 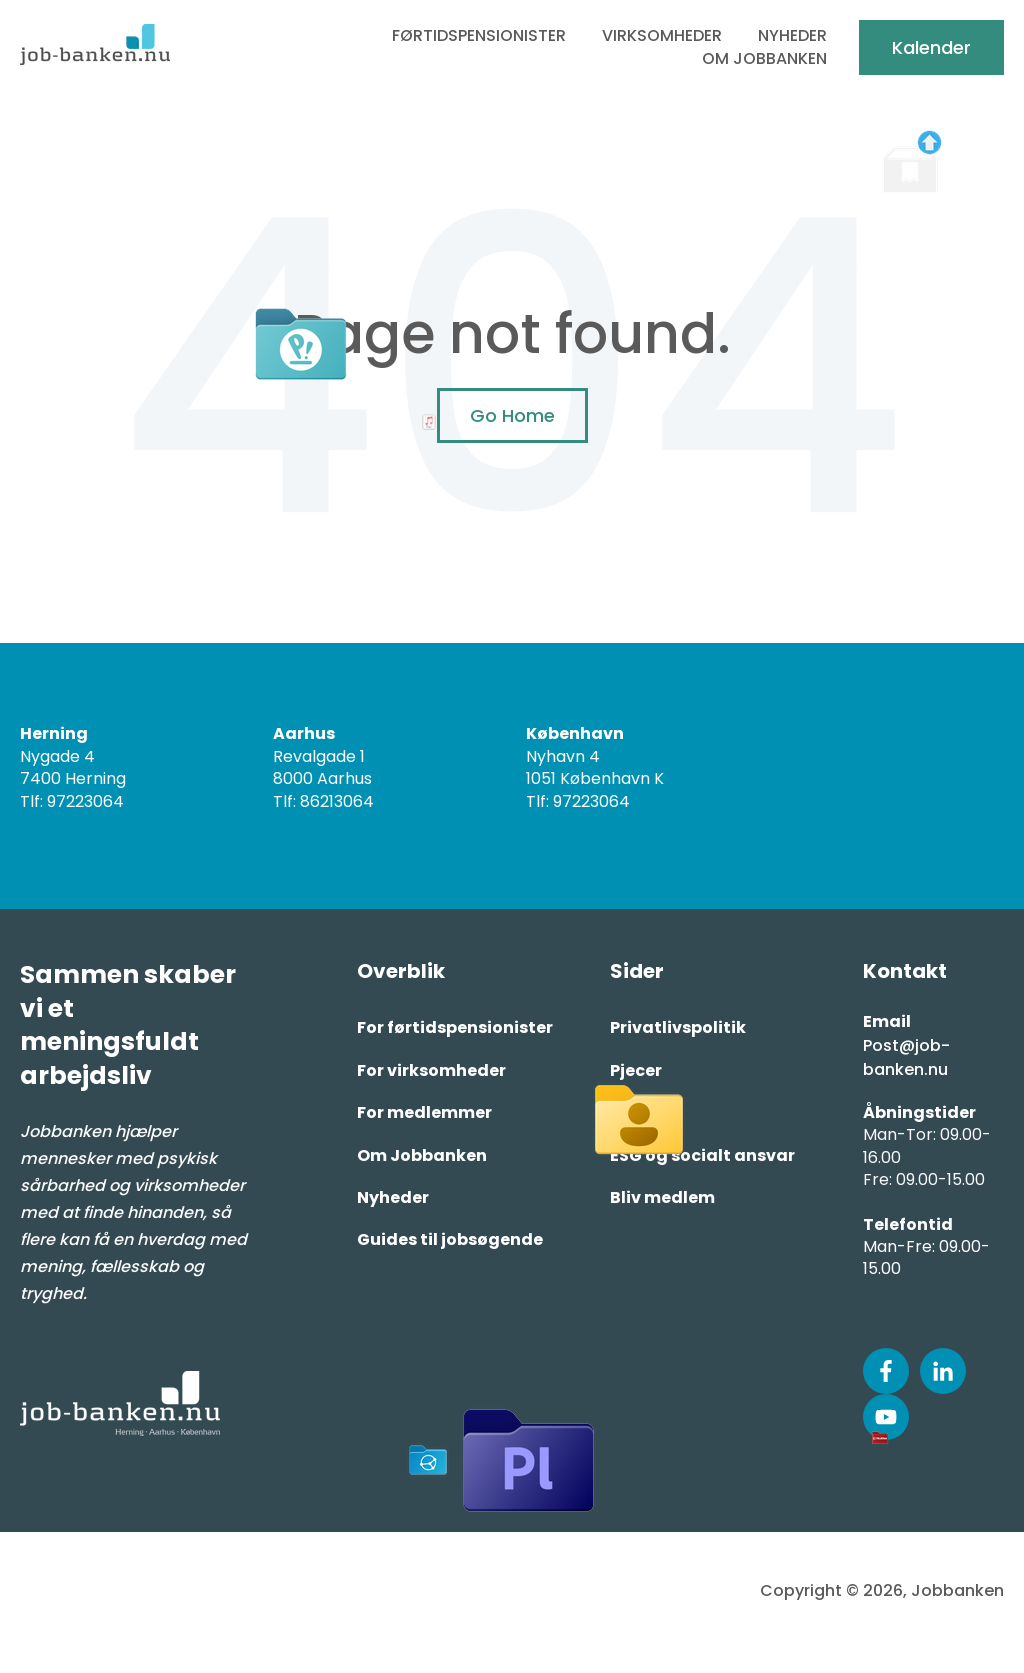 I want to click on open folder containing adobe prelude project files, so click(x=528, y=1464).